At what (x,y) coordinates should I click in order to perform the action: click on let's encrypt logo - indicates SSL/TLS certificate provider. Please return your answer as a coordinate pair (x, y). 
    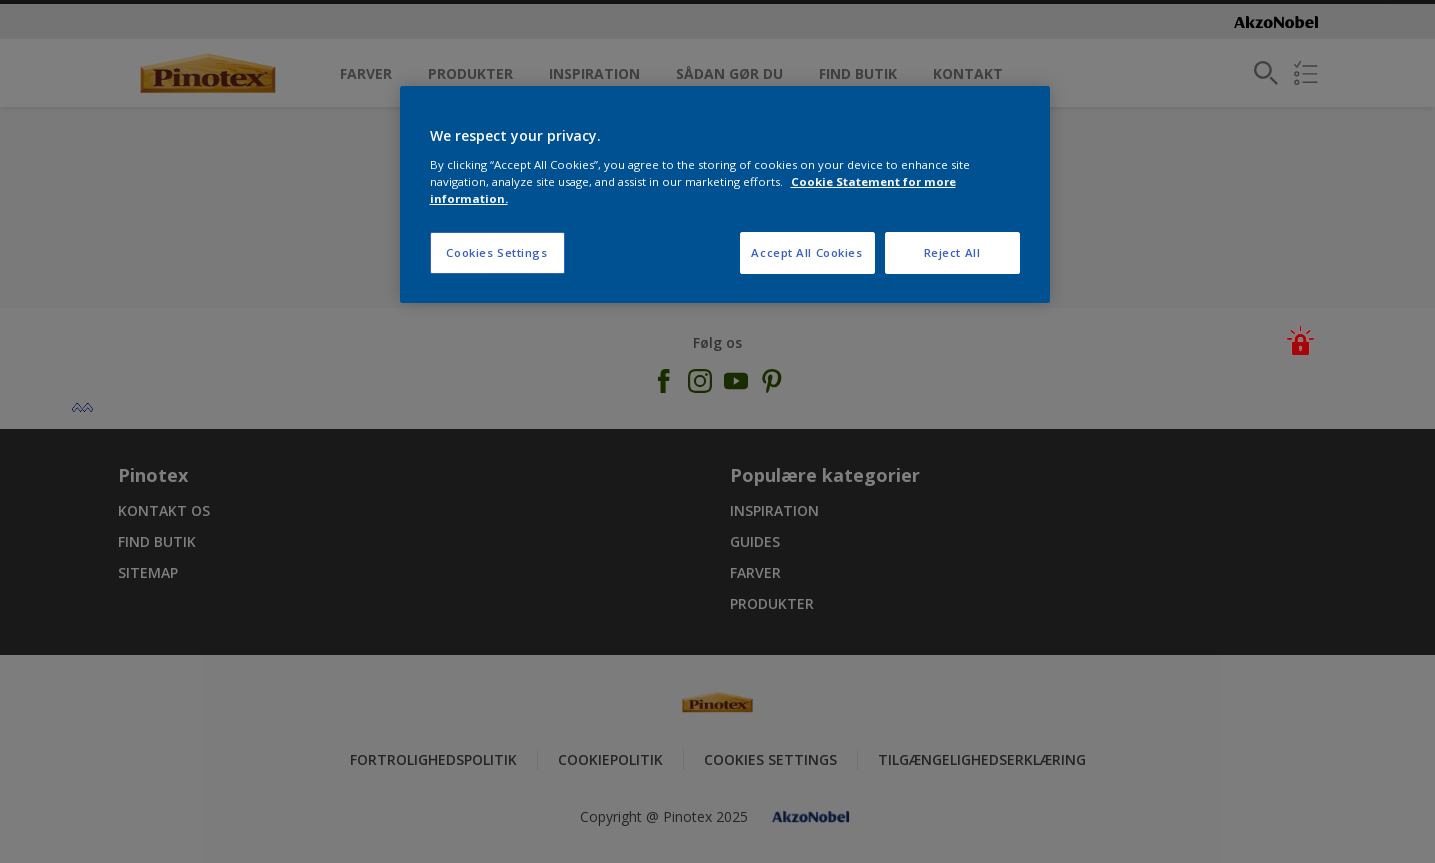
    Looking at the image, I should click on (1300, 340).